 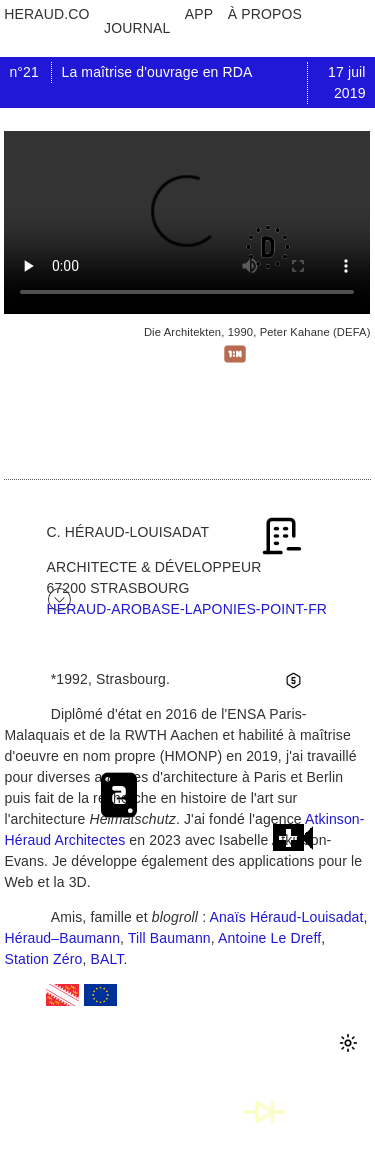 What do you see at coordinates (235, 354) in the screenshot?
I see `indicates a one-to-many database relationship` at bounding box center [235, 354].